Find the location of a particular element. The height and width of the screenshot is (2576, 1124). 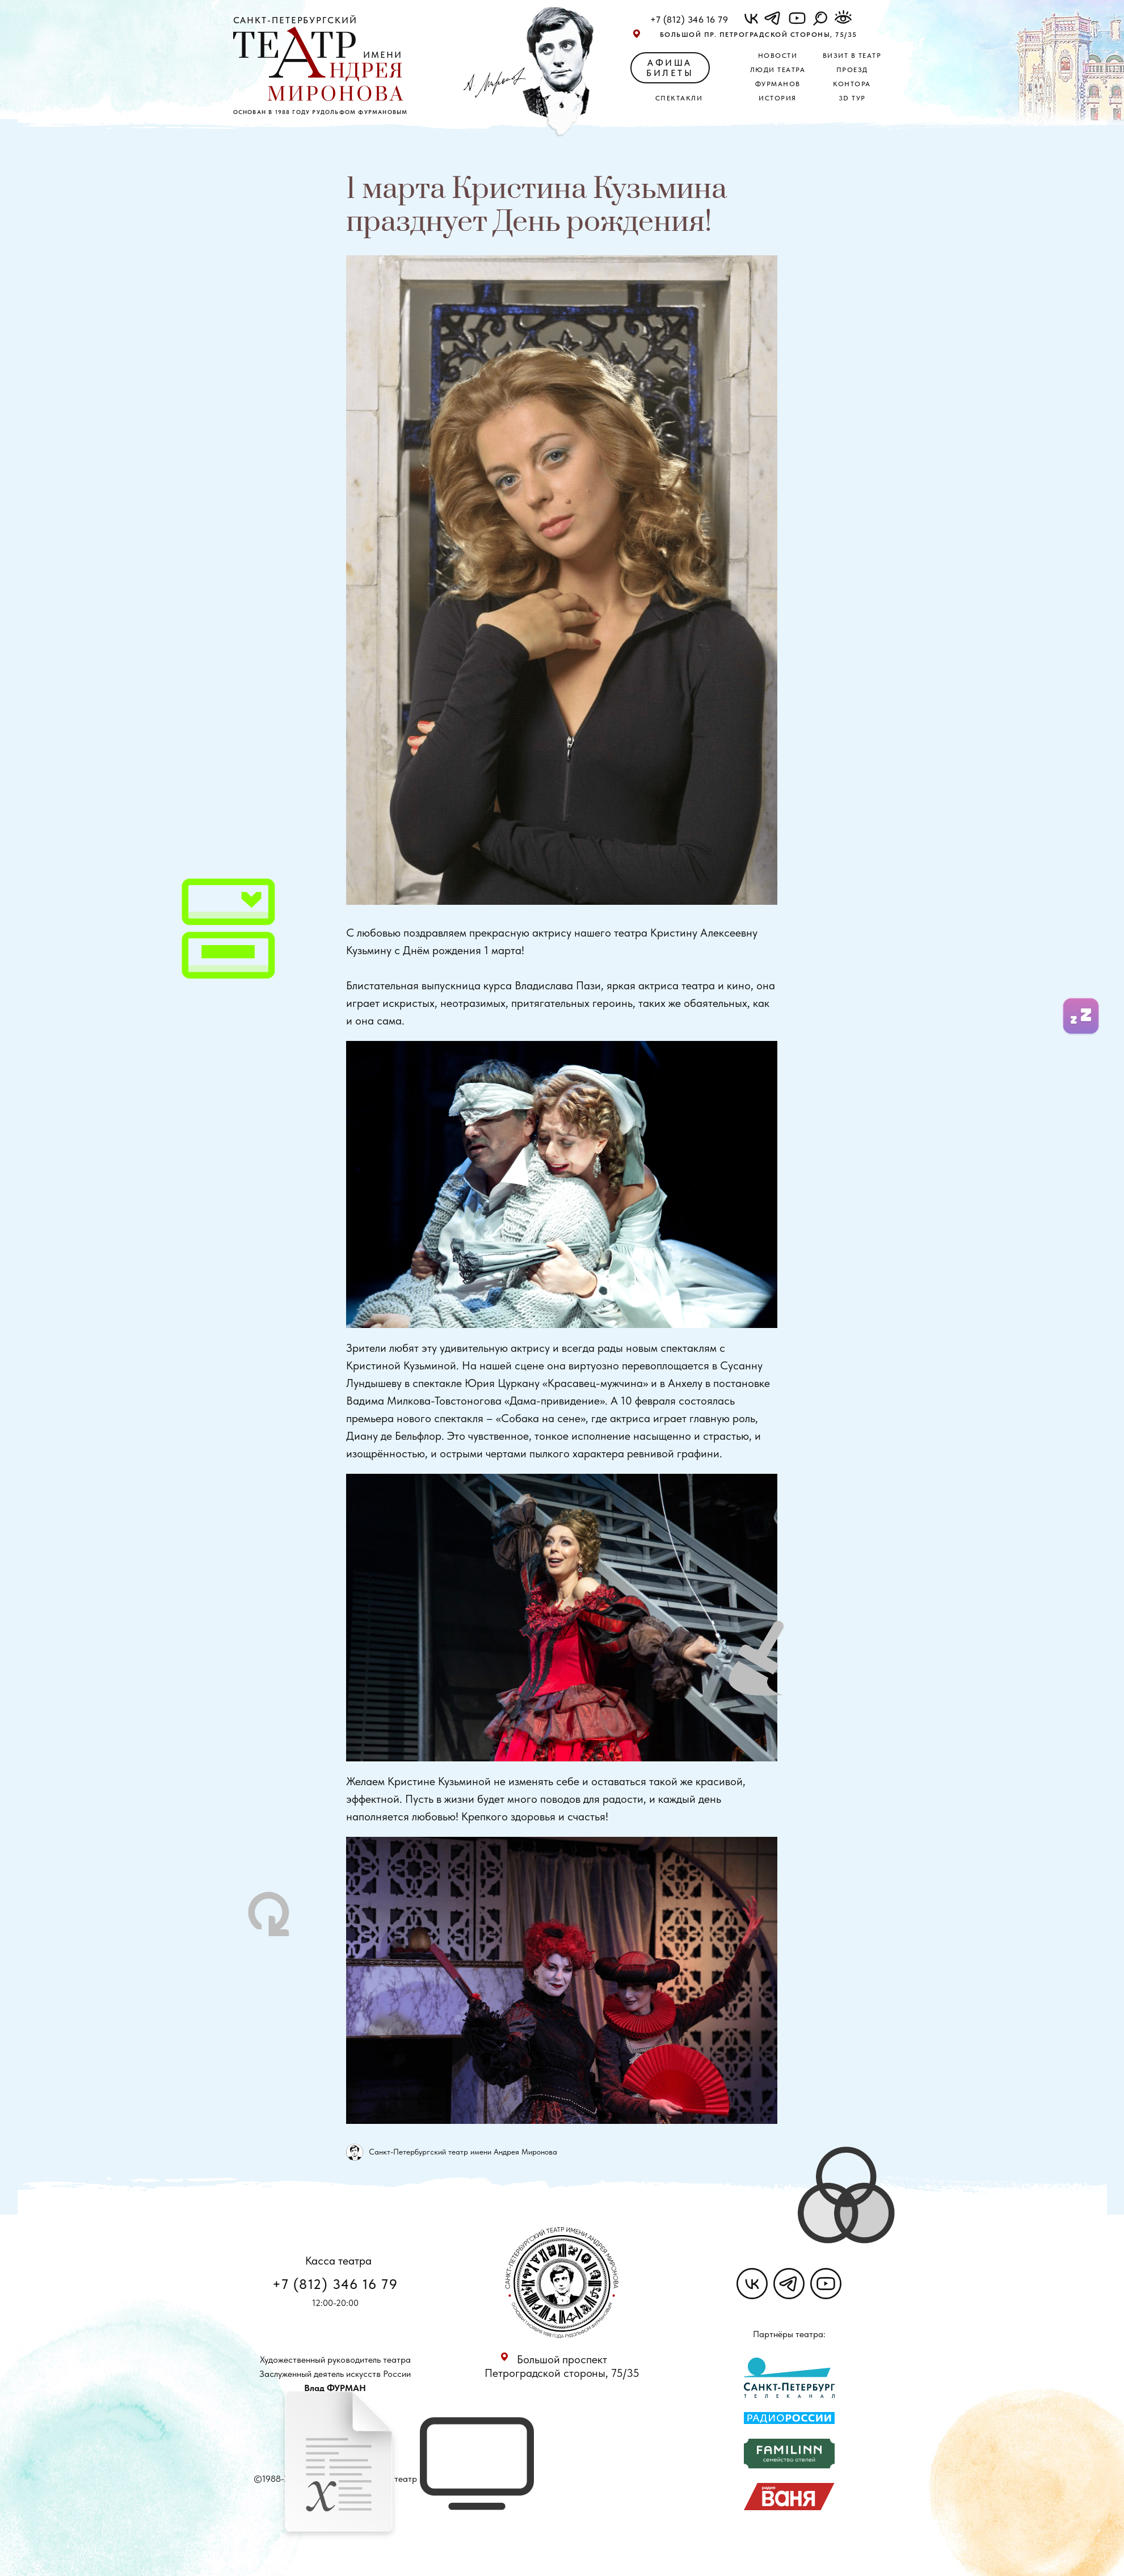

access display settings is located at coordinates (477, 2460).